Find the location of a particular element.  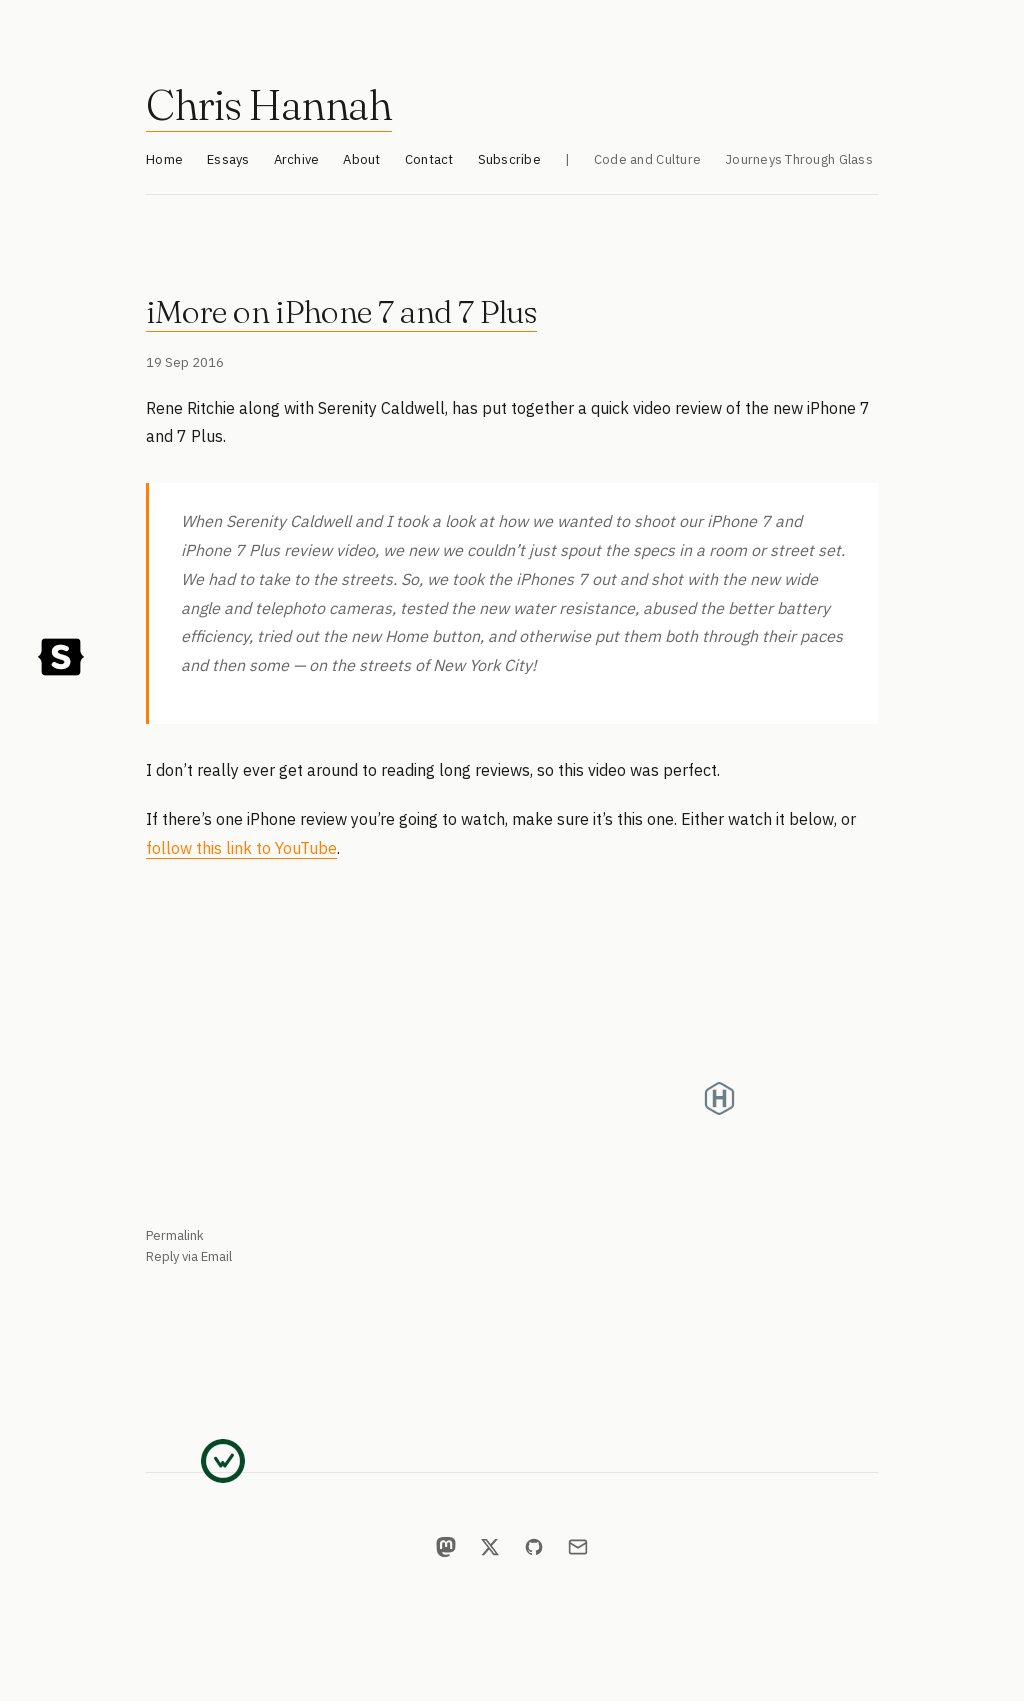

open wakatime dashboard is located at coordinates (223, 1461).